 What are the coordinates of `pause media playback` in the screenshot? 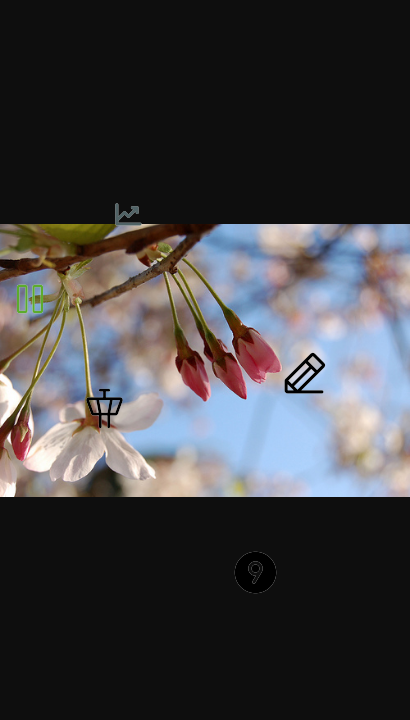 It's located at (30, 299).